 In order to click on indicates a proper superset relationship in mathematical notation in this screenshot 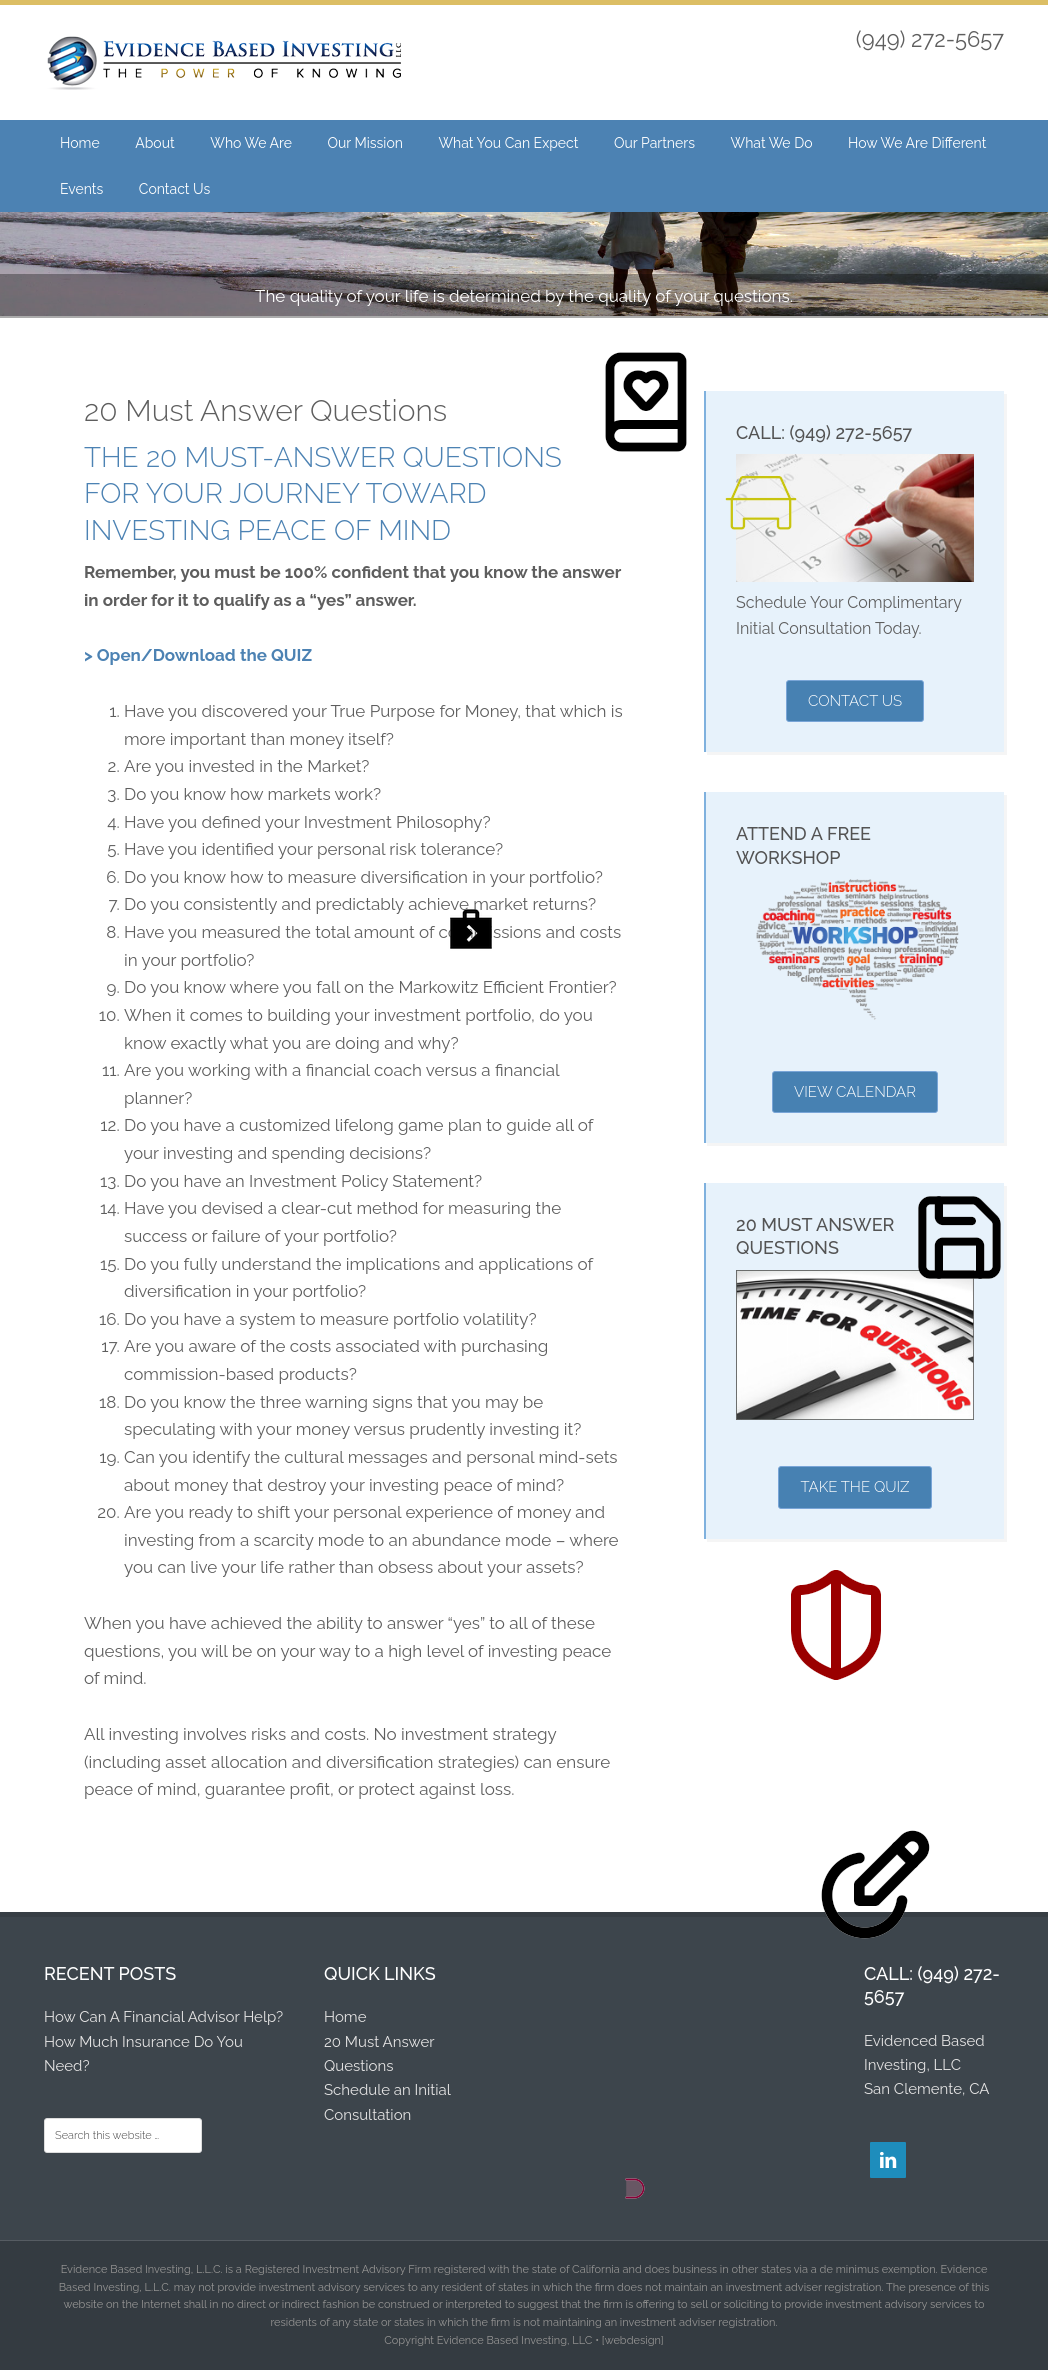, I will do `click(633, 2188)`.